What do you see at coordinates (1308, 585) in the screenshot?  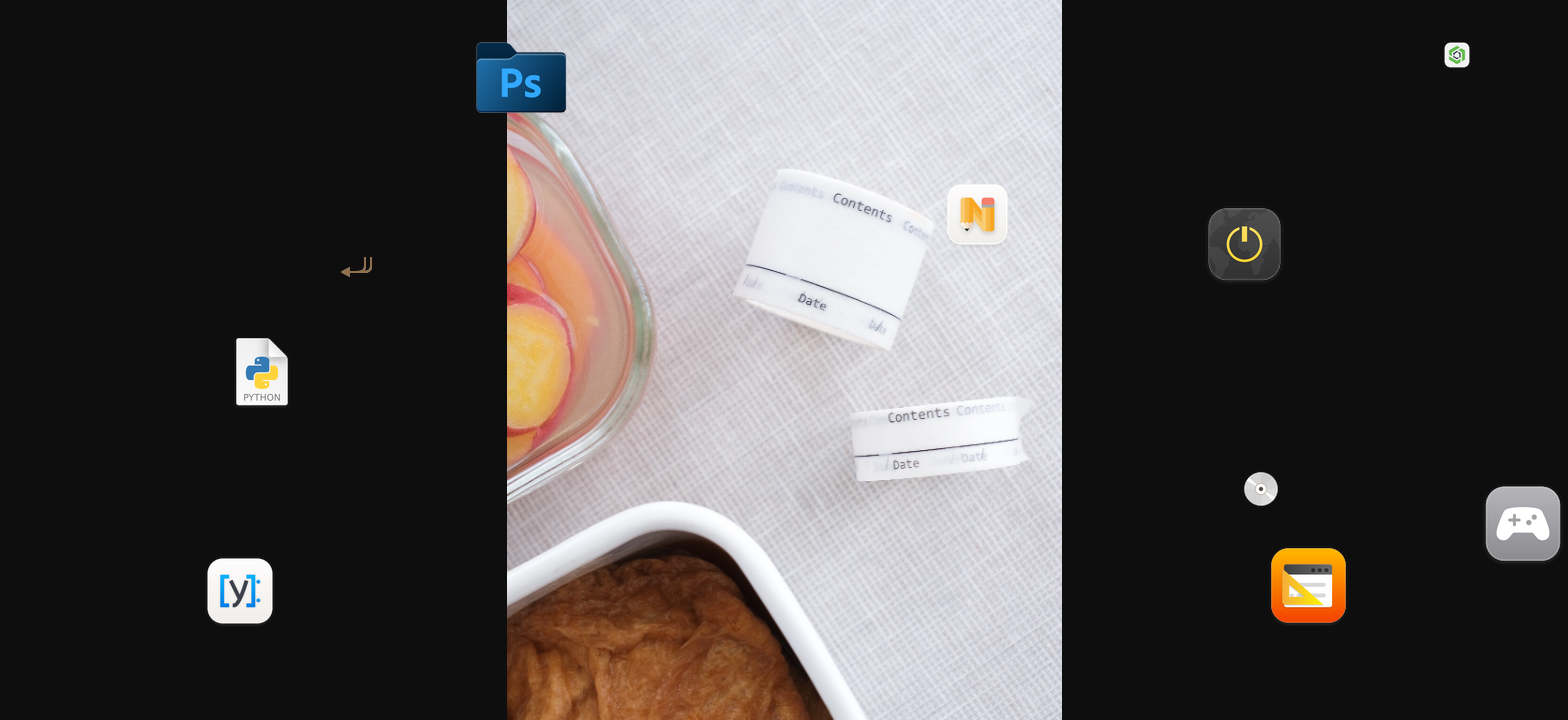 I see `open Cambalache GTK UI designer app` at bounding box center [1308, 585].